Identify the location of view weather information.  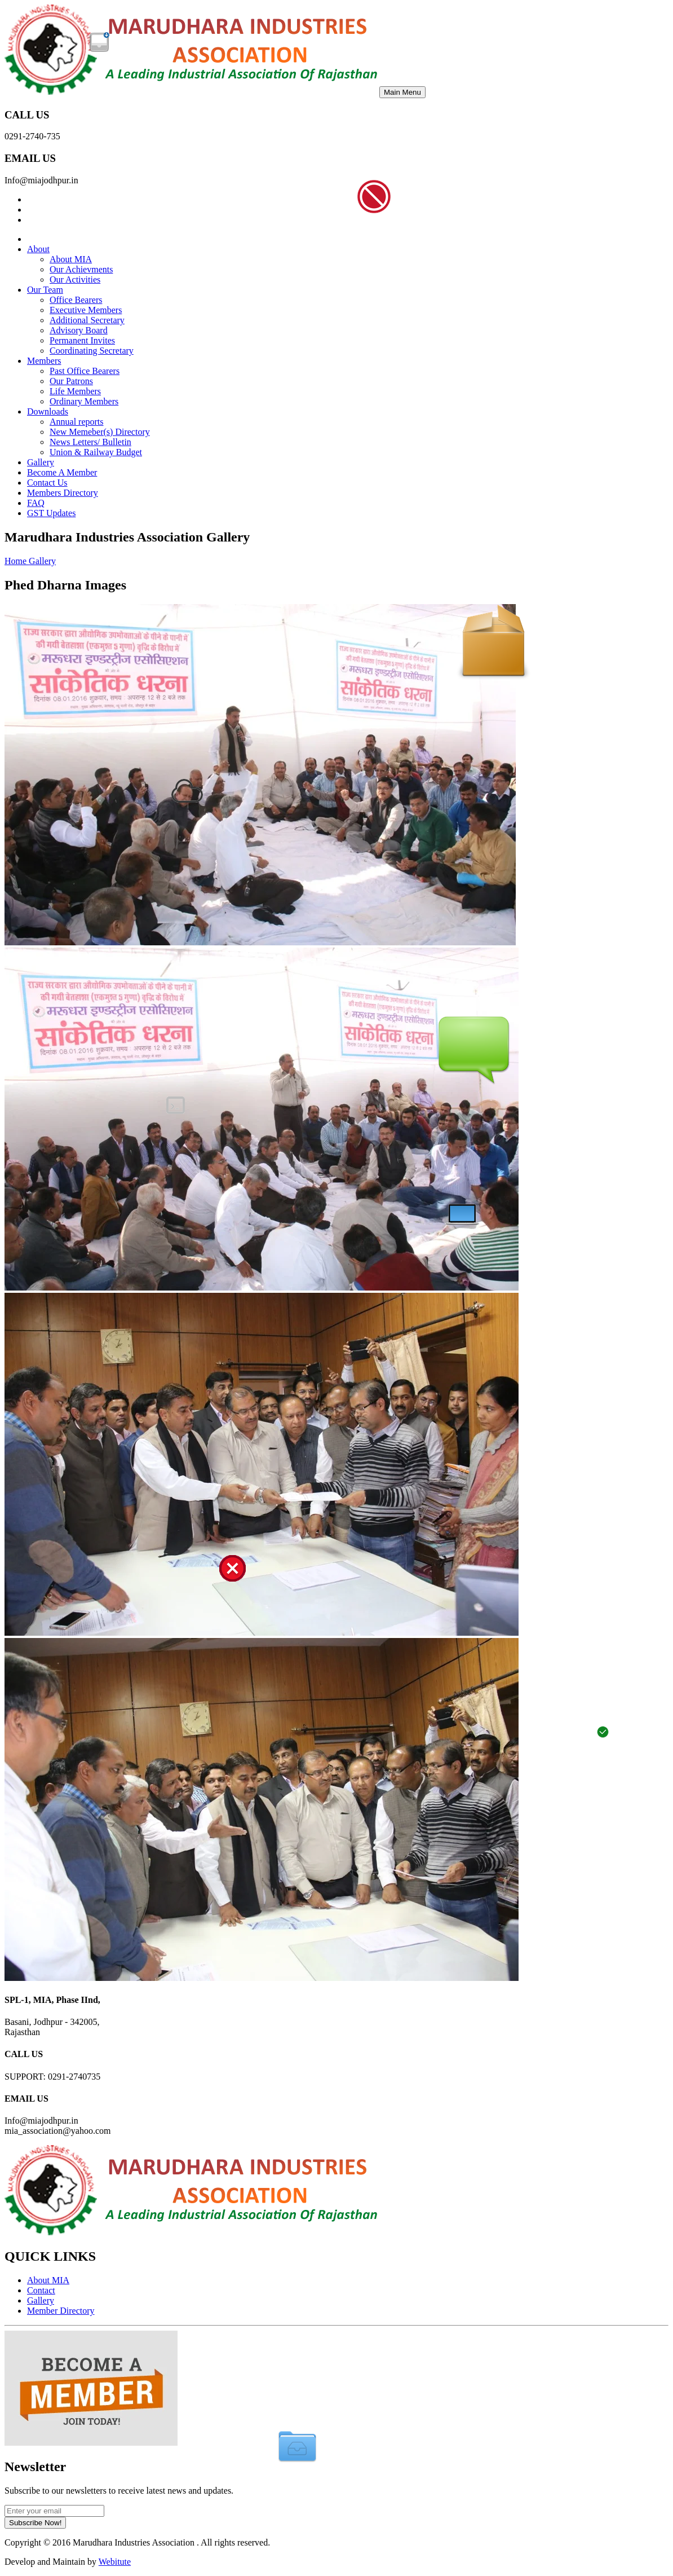
(187, 791).